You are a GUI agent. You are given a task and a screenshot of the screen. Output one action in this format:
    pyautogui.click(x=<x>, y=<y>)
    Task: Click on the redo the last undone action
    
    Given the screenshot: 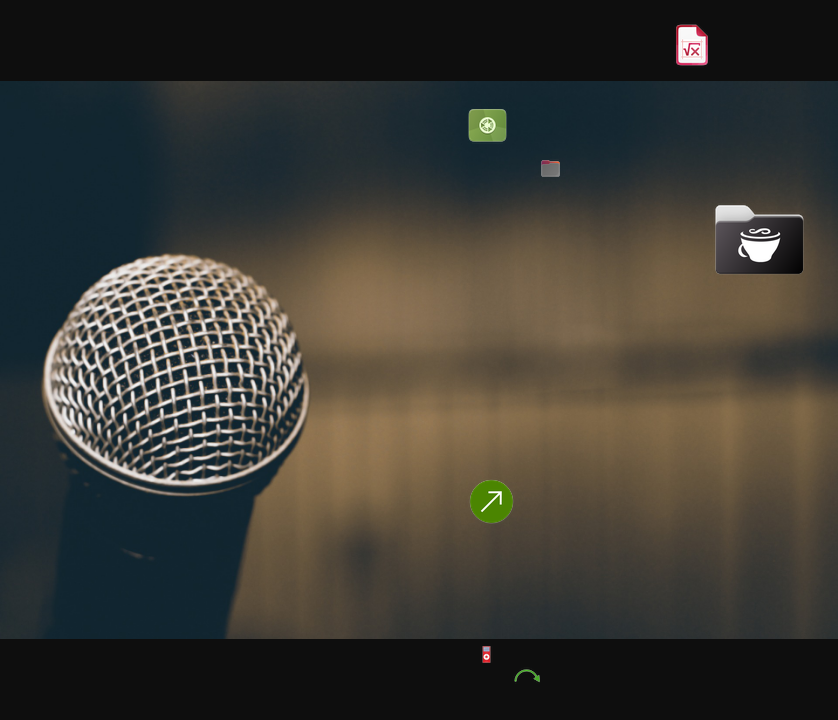 What is the action you would take?
    pyautogui.click(x=526, y=675)
    